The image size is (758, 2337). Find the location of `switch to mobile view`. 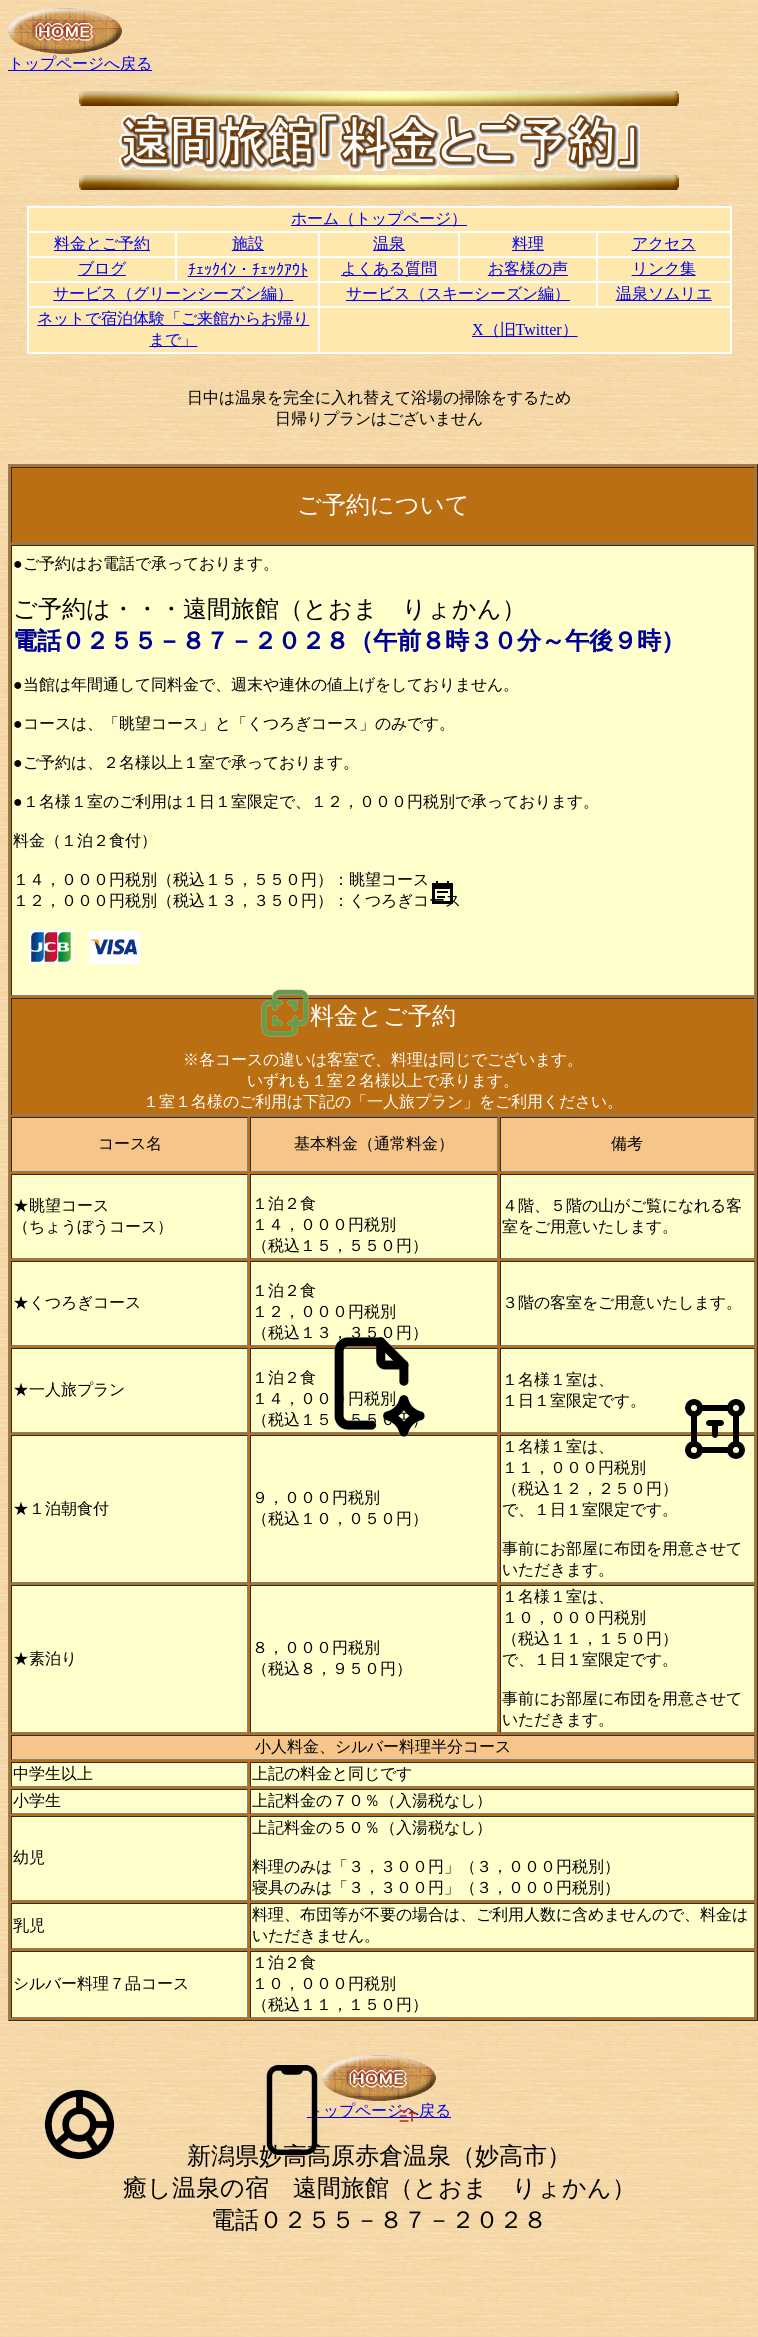

switch to mobile view is located at coordinates (292, 2110).